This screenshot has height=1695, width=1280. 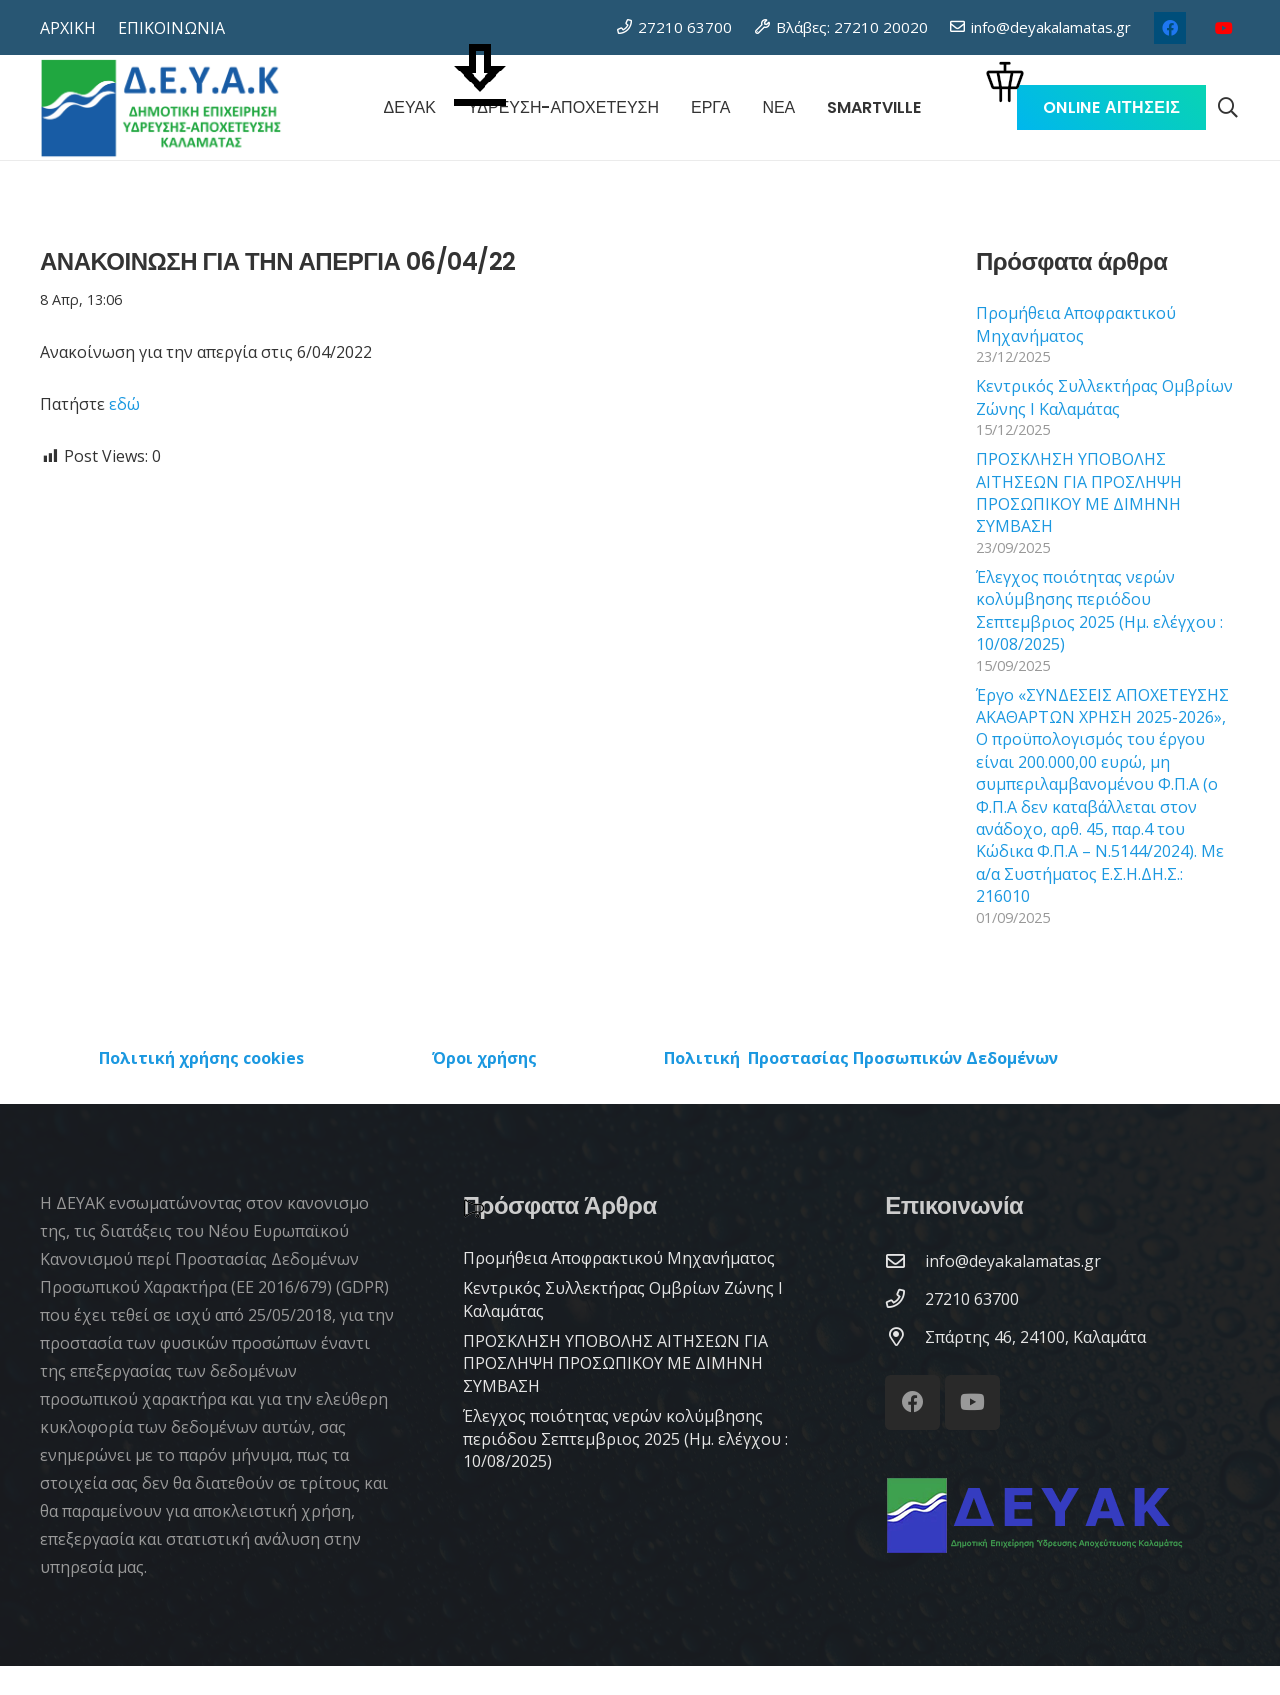 I want to click on make an announcement, so click(x=473, y=1209).